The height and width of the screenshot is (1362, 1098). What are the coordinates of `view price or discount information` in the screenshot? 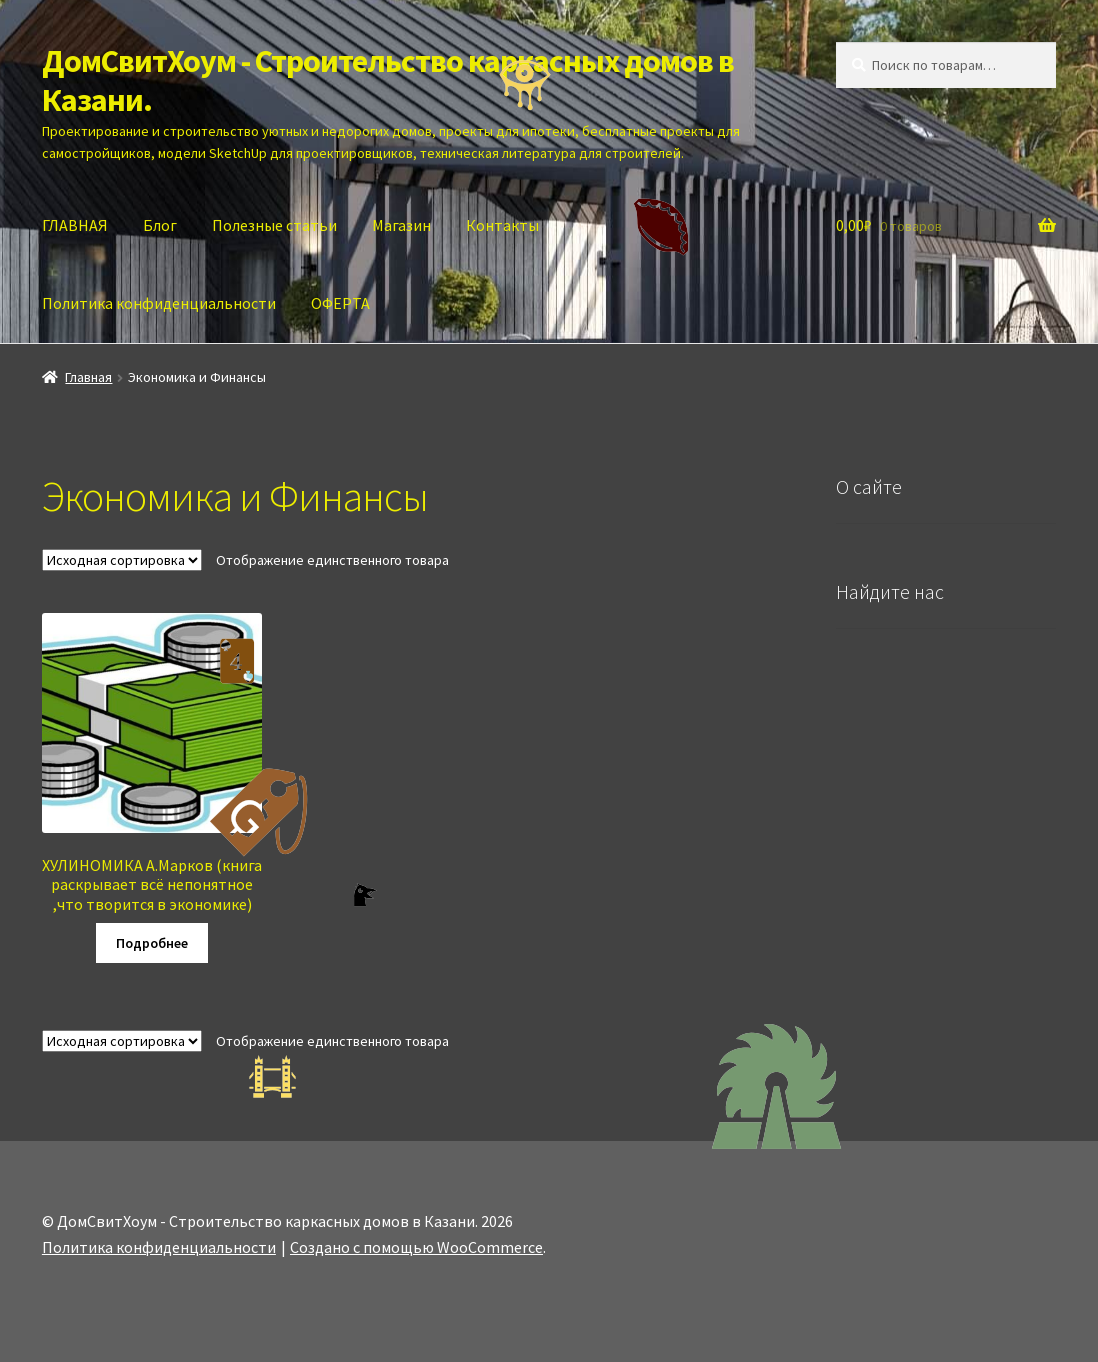 It's located at (258, 812).